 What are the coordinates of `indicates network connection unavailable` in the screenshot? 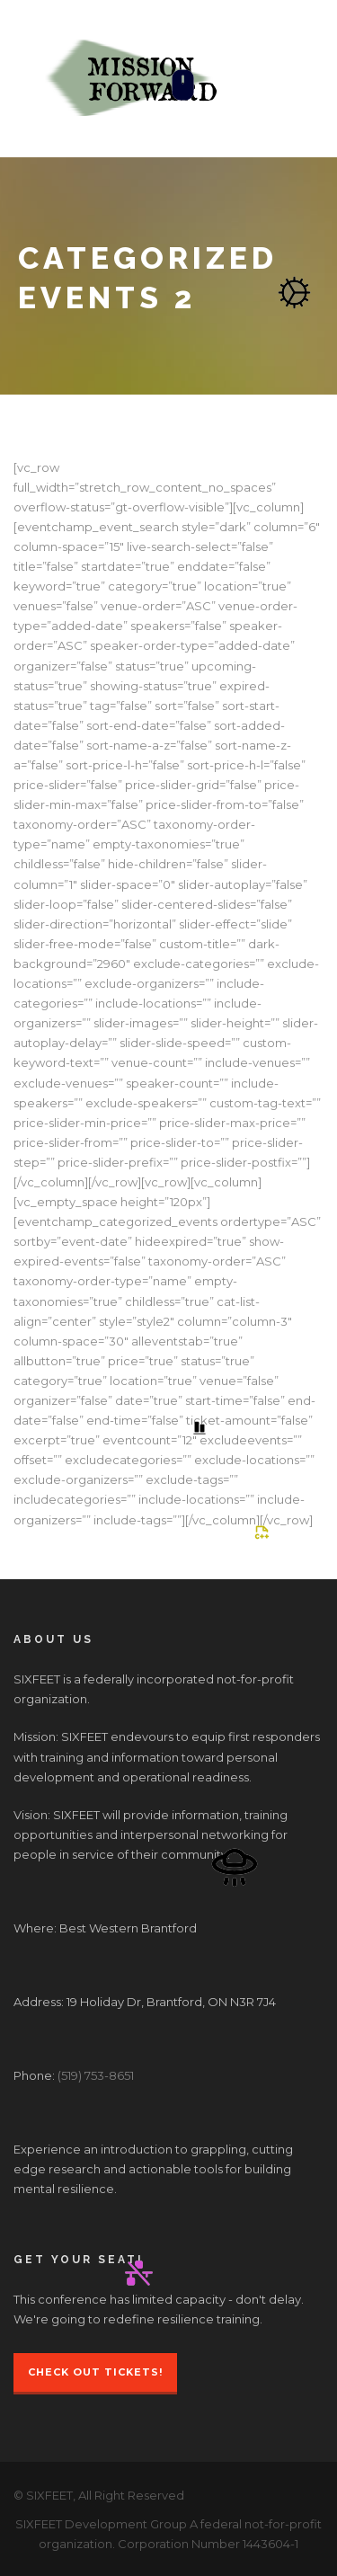 It's located at (138, 2273).